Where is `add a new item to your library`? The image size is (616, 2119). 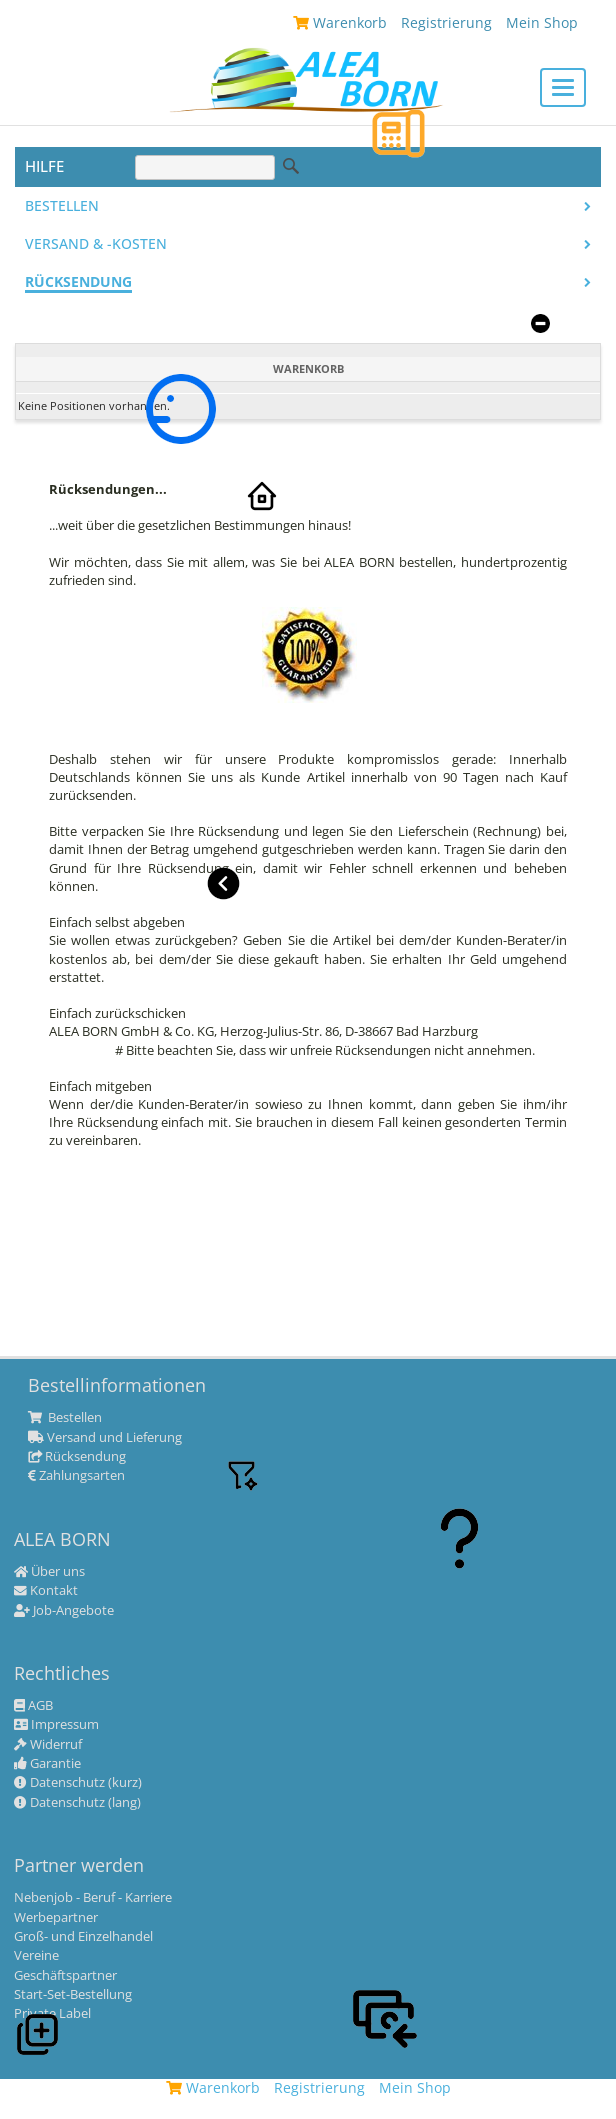
add a new item to your library is located at coordinates (37, 2034).